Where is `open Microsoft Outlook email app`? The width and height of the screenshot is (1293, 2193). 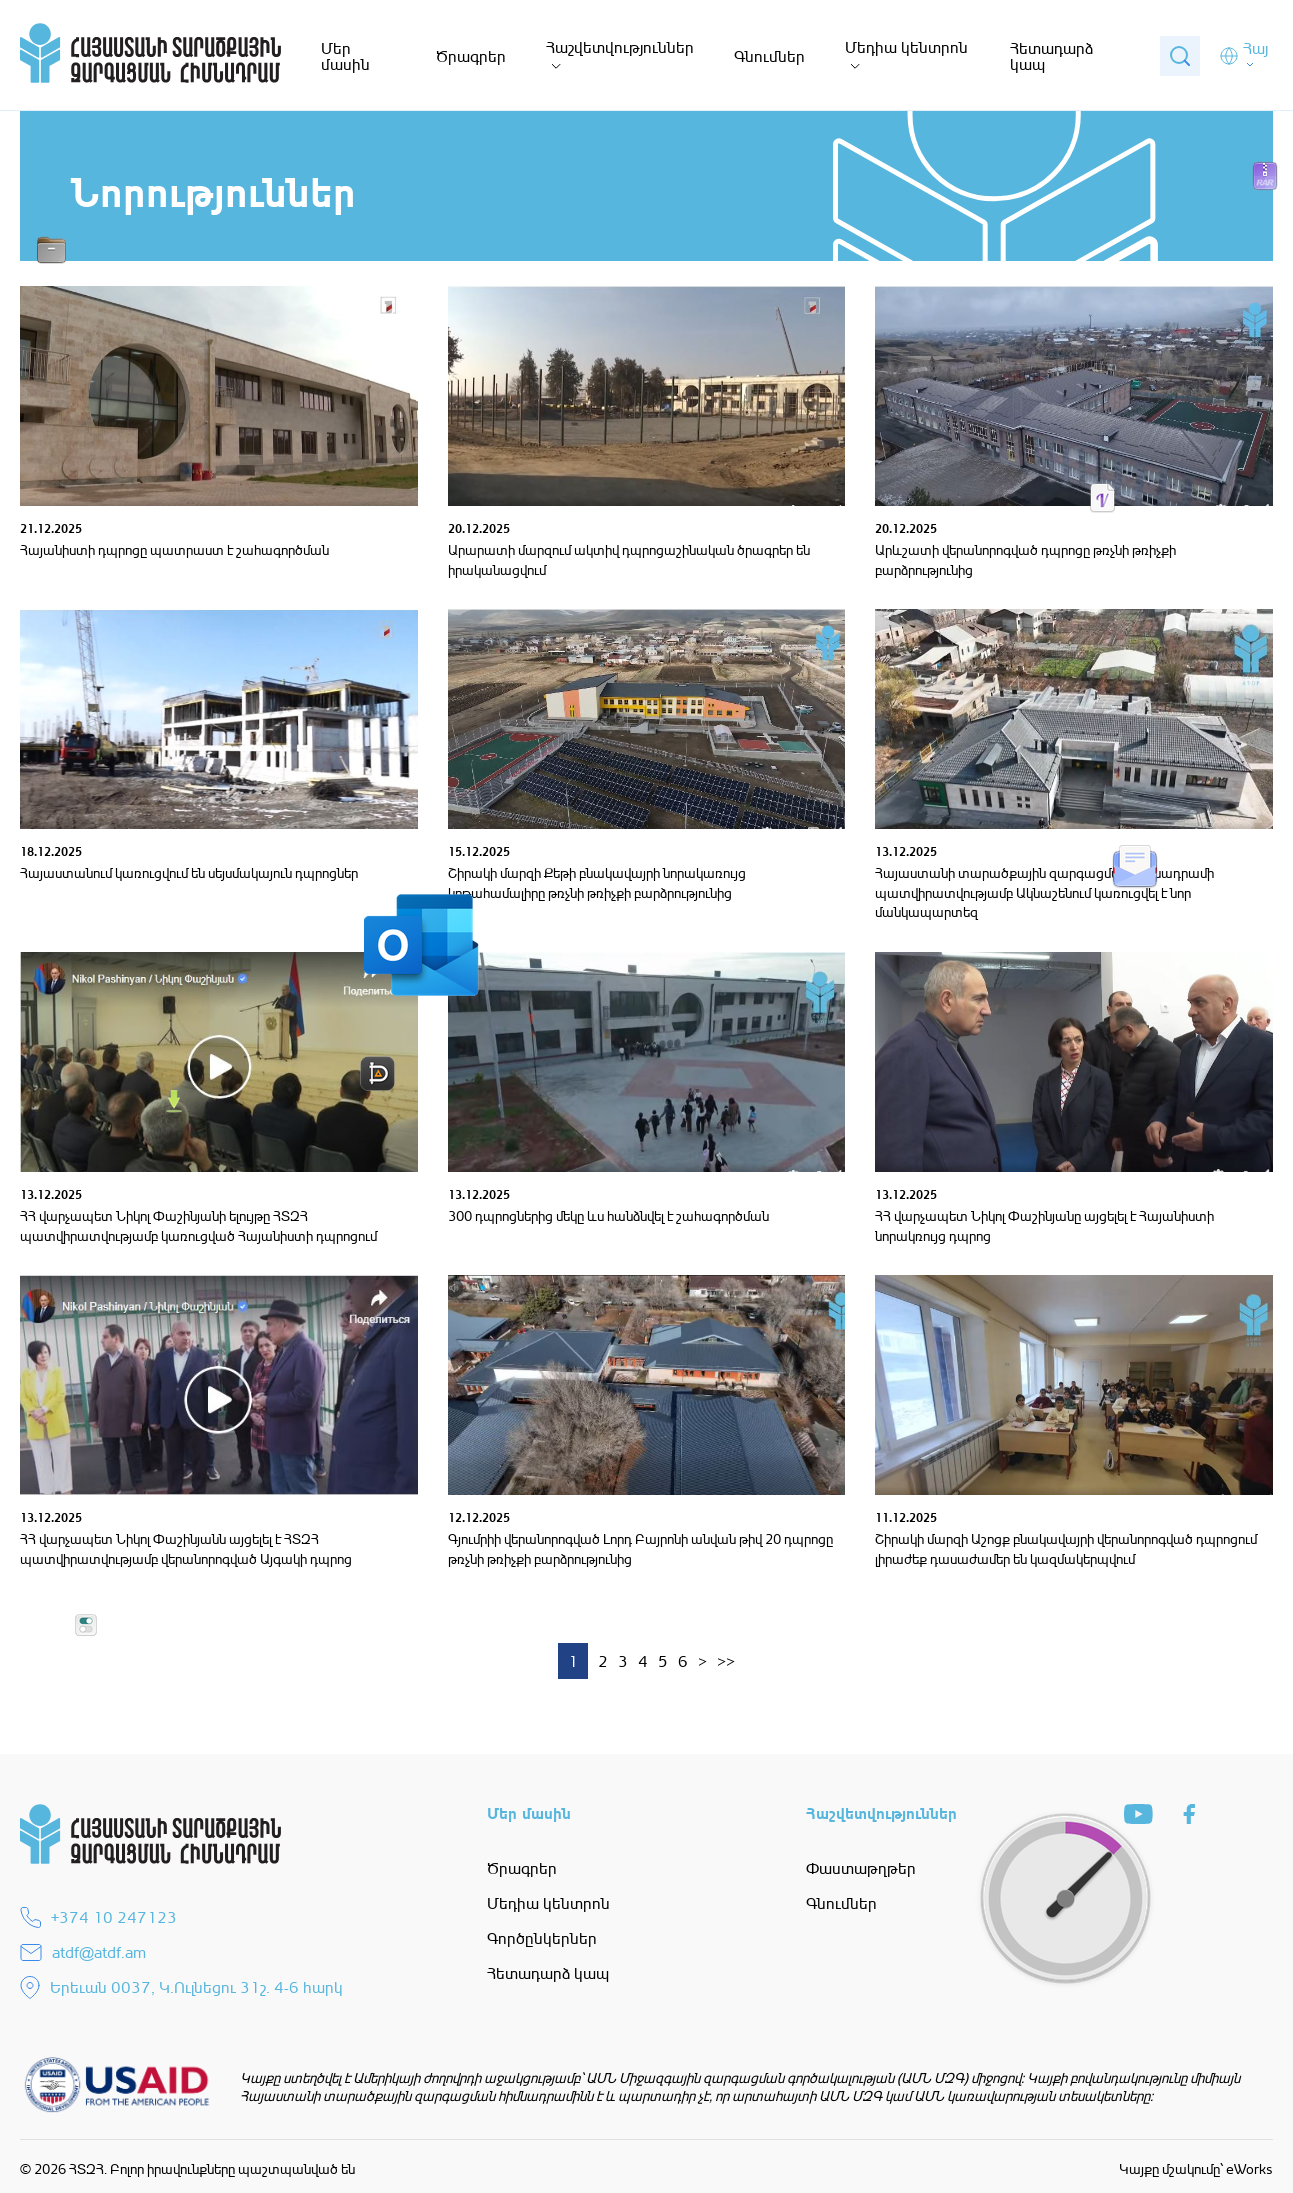 open Microsoft Outlook email app is located at coordinates (422, 945).